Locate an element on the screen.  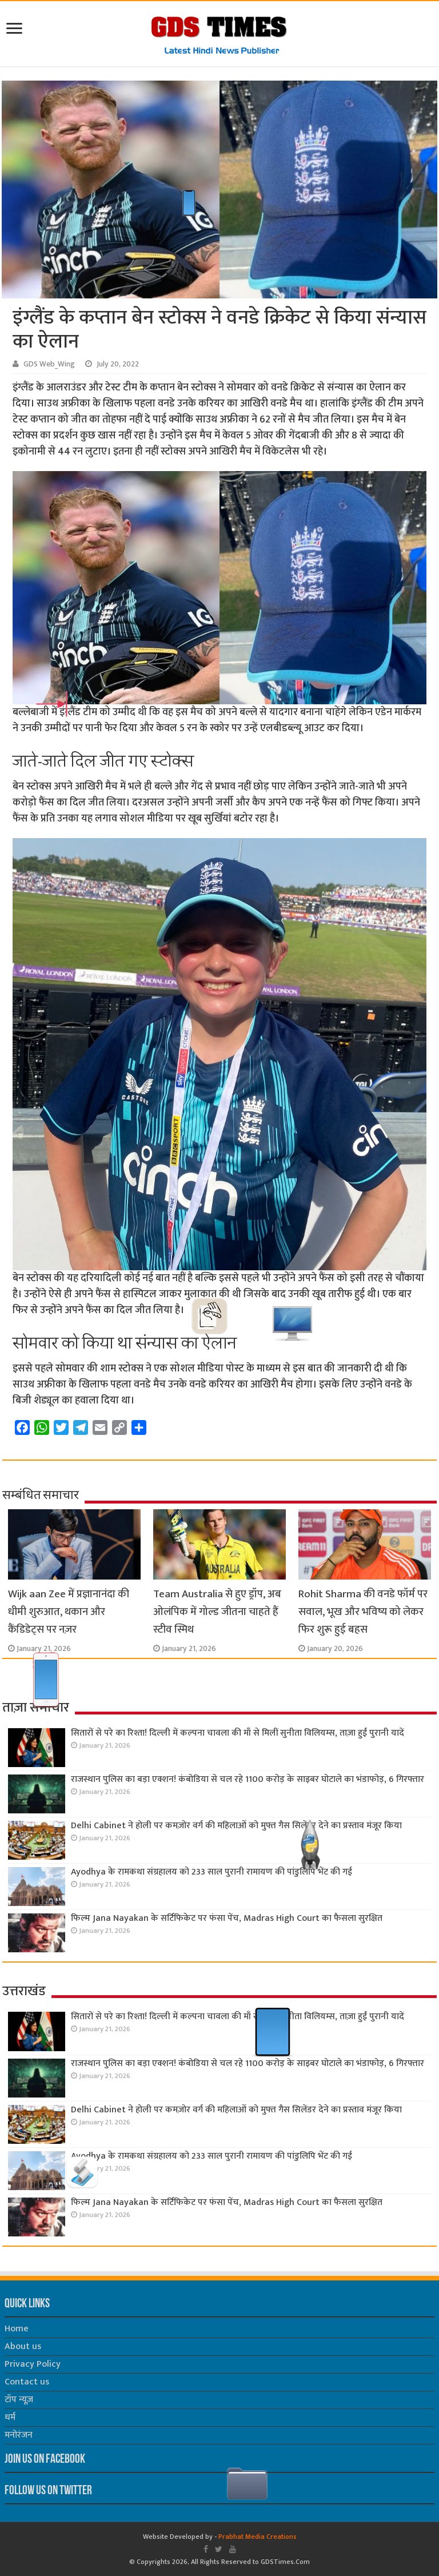
open folder to view contents is located at coordinates (247, 2483).